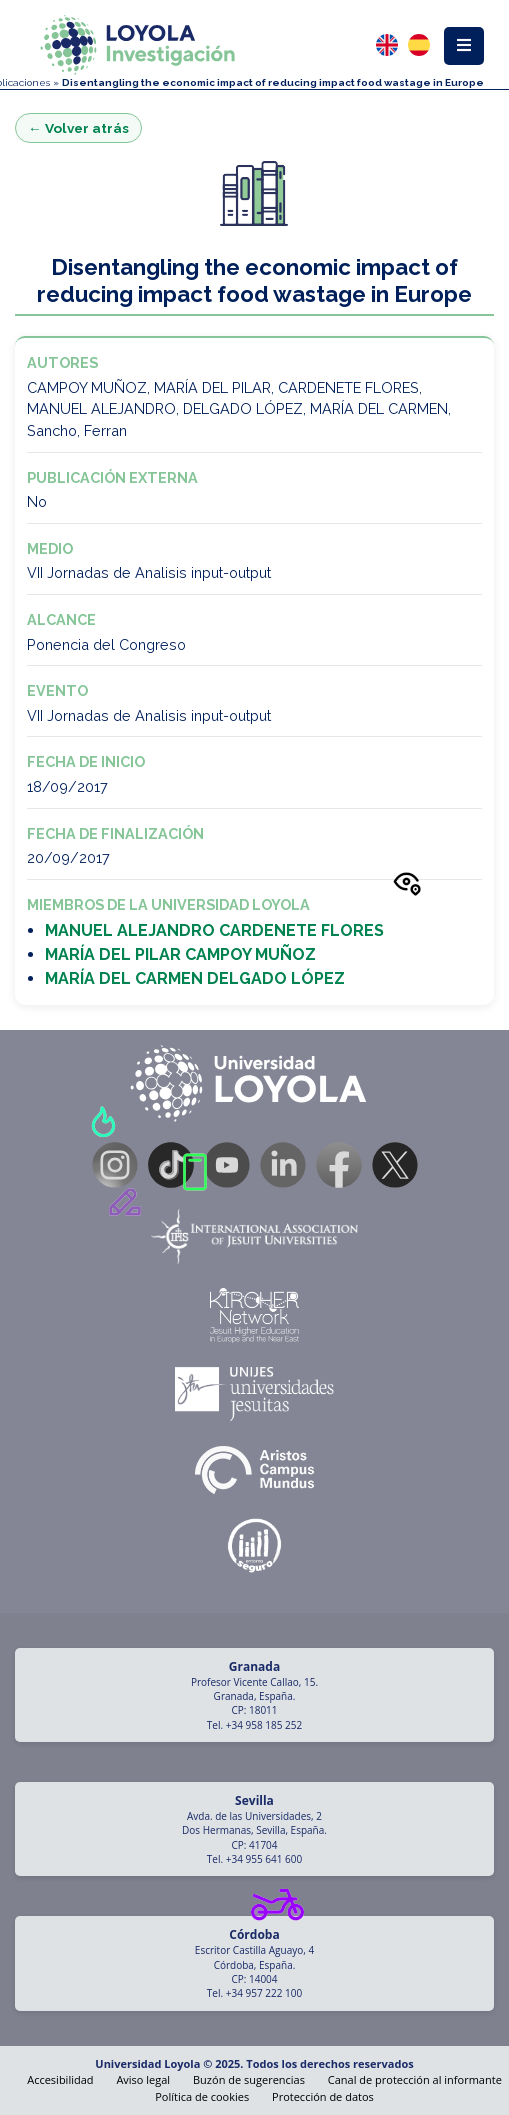 The width and height of the screenshot is (509, 2115). What do you see at coordinates (103, 1122) in the screenshot?
I see `view trending or hot content` at bounding box center [103, 1122].